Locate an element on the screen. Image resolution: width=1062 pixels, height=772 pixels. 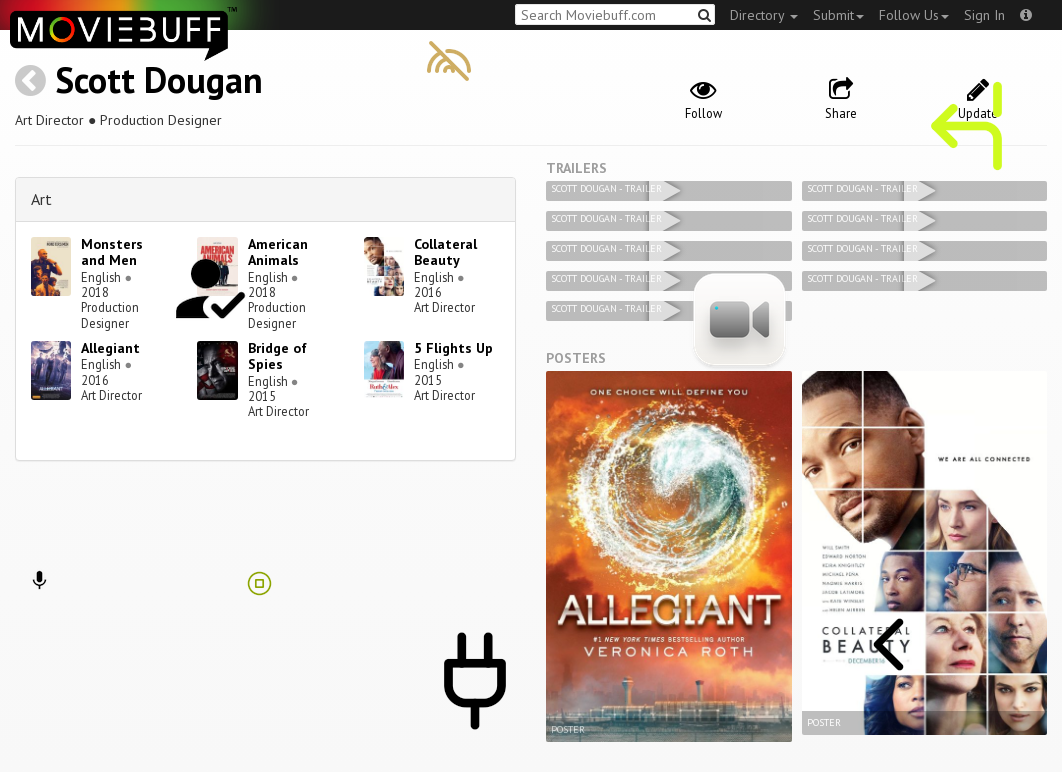
open camera or start video recording is located at coordinates (739, 319).